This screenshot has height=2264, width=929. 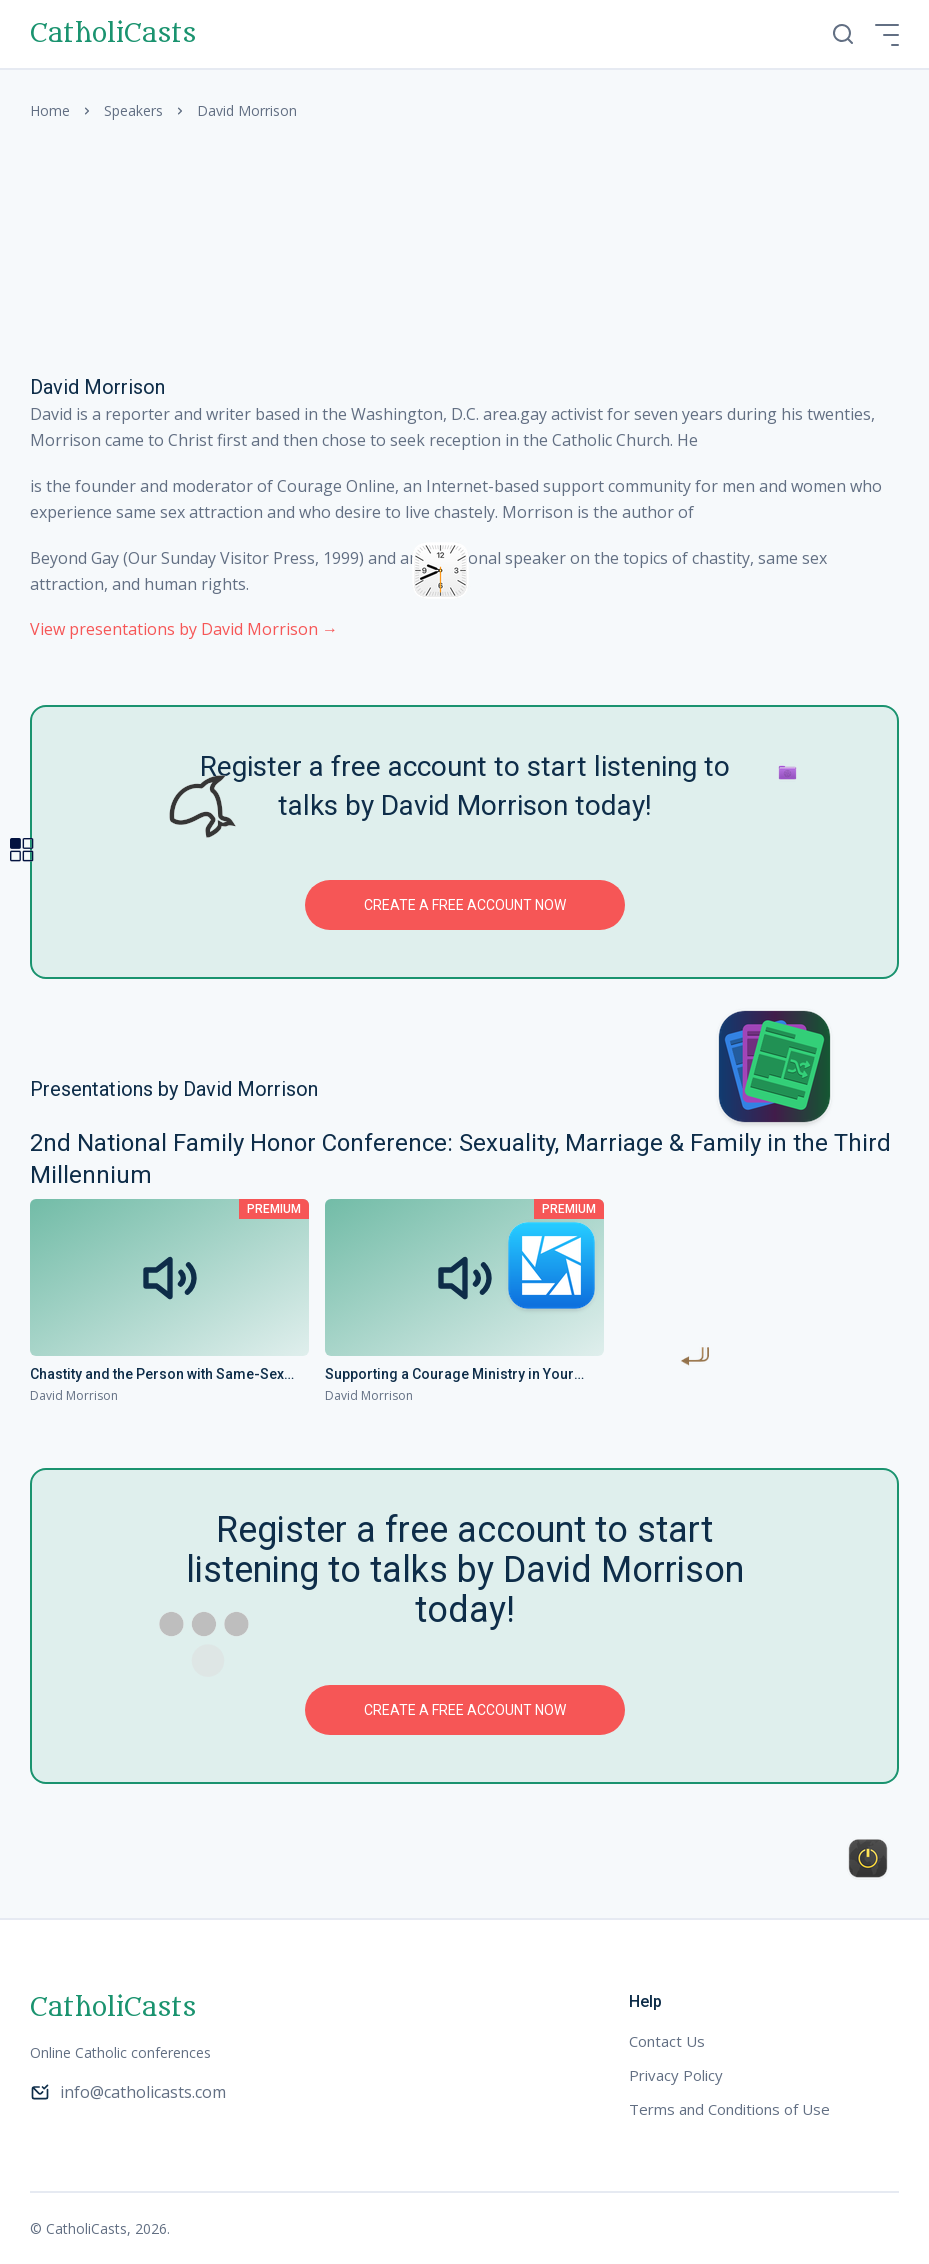 I want to click on open Lens, a Kubernetes IDE for managing clusters, so click(x=551, y=1265).